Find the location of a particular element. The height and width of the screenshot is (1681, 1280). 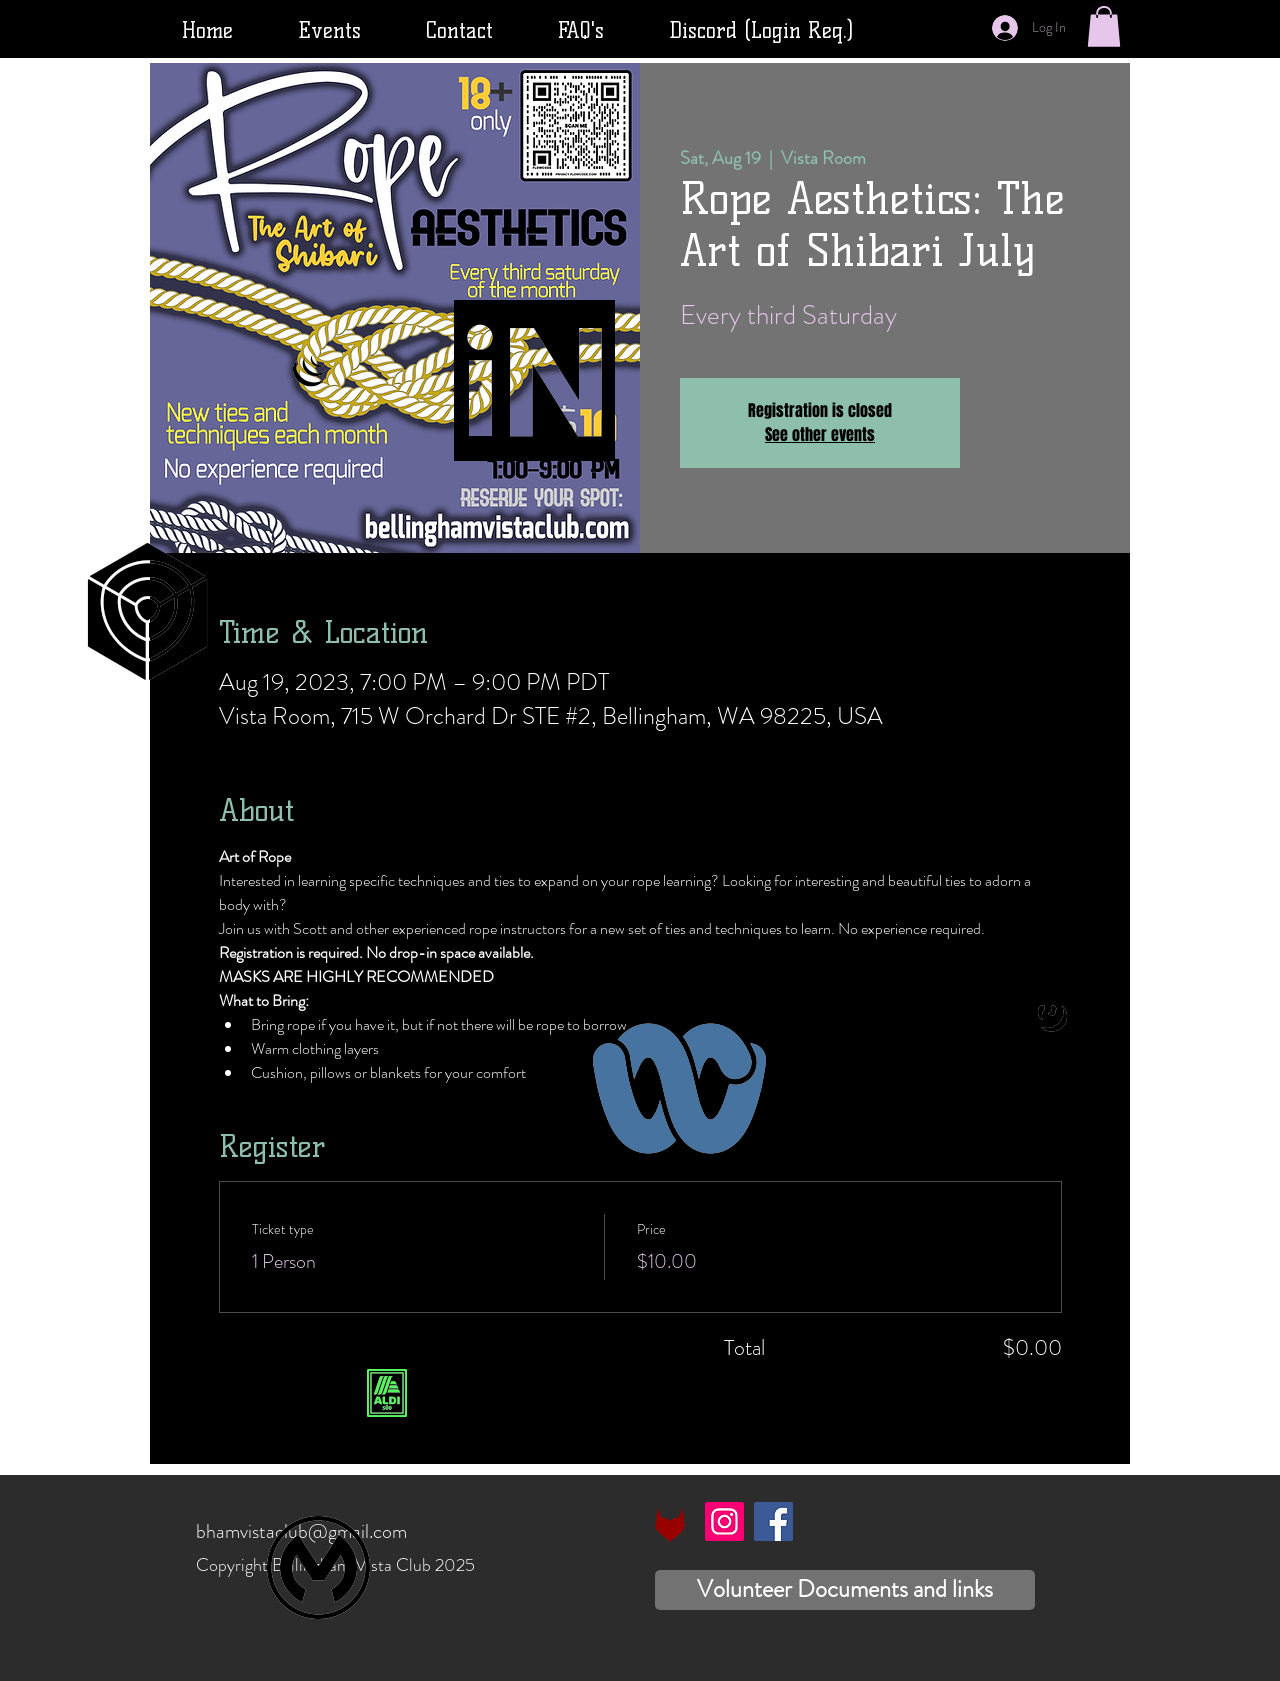

aldi süd company logo is located at coordinates (387, 1393).